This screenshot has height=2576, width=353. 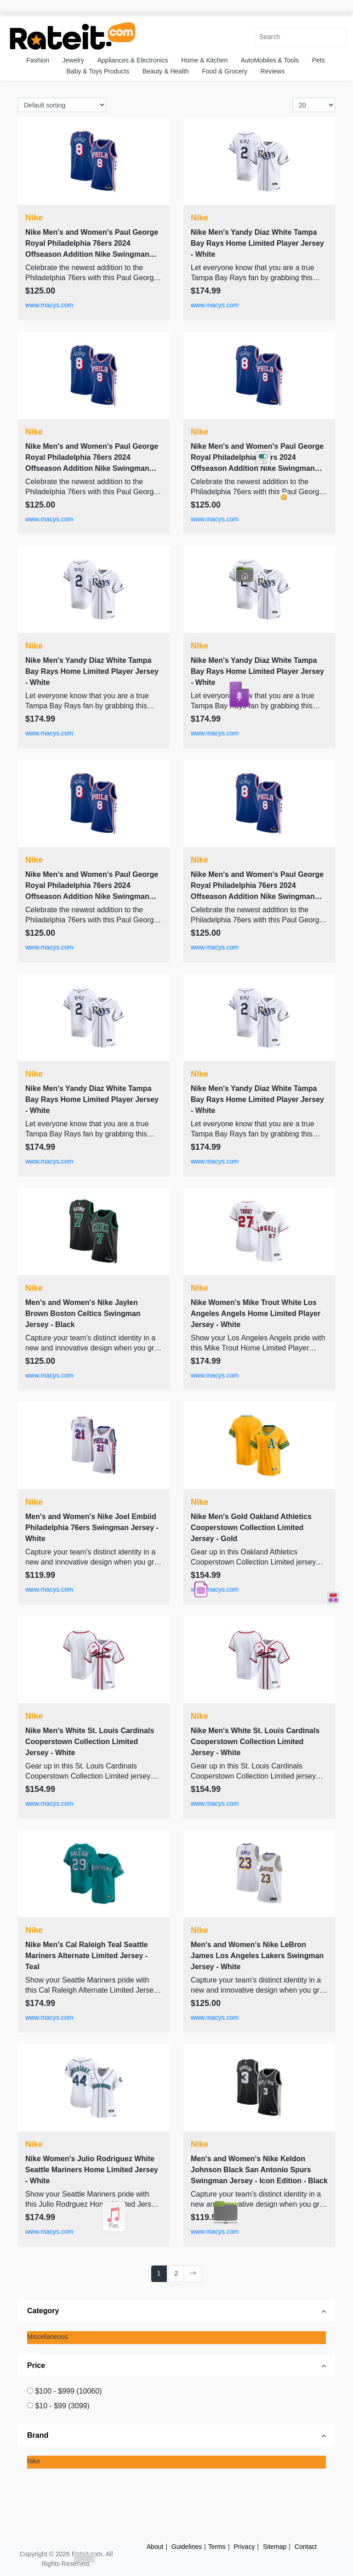 I want to click on select all items in the current view, so click(x=333, y=1598).